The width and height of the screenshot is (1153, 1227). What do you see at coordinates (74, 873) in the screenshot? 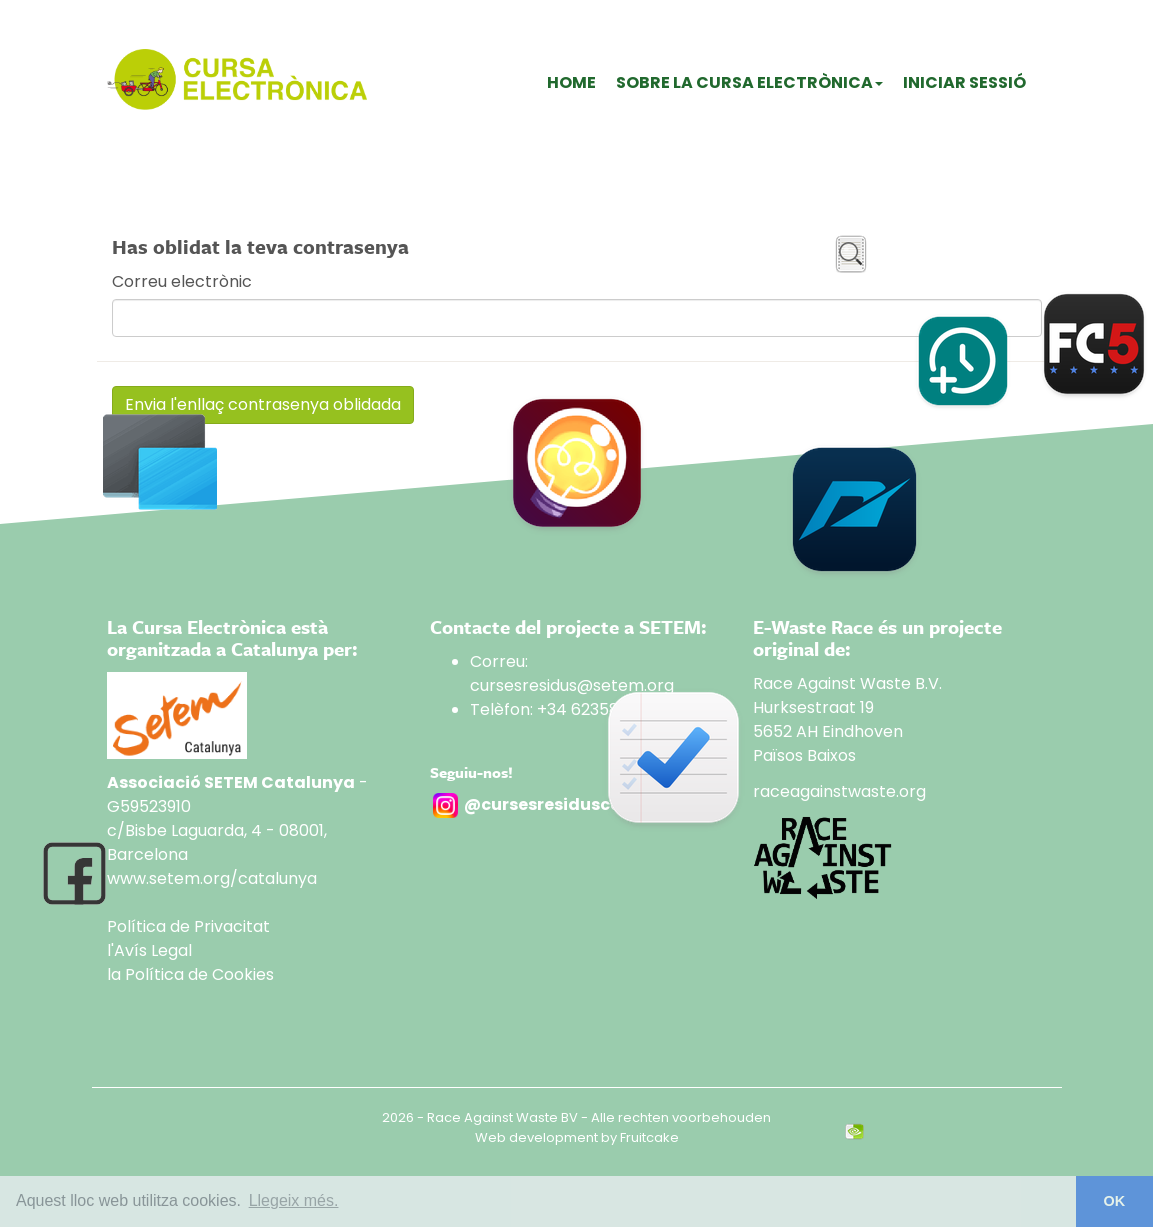
I see `connect your Facebook account` at bounding box center [74, 873].